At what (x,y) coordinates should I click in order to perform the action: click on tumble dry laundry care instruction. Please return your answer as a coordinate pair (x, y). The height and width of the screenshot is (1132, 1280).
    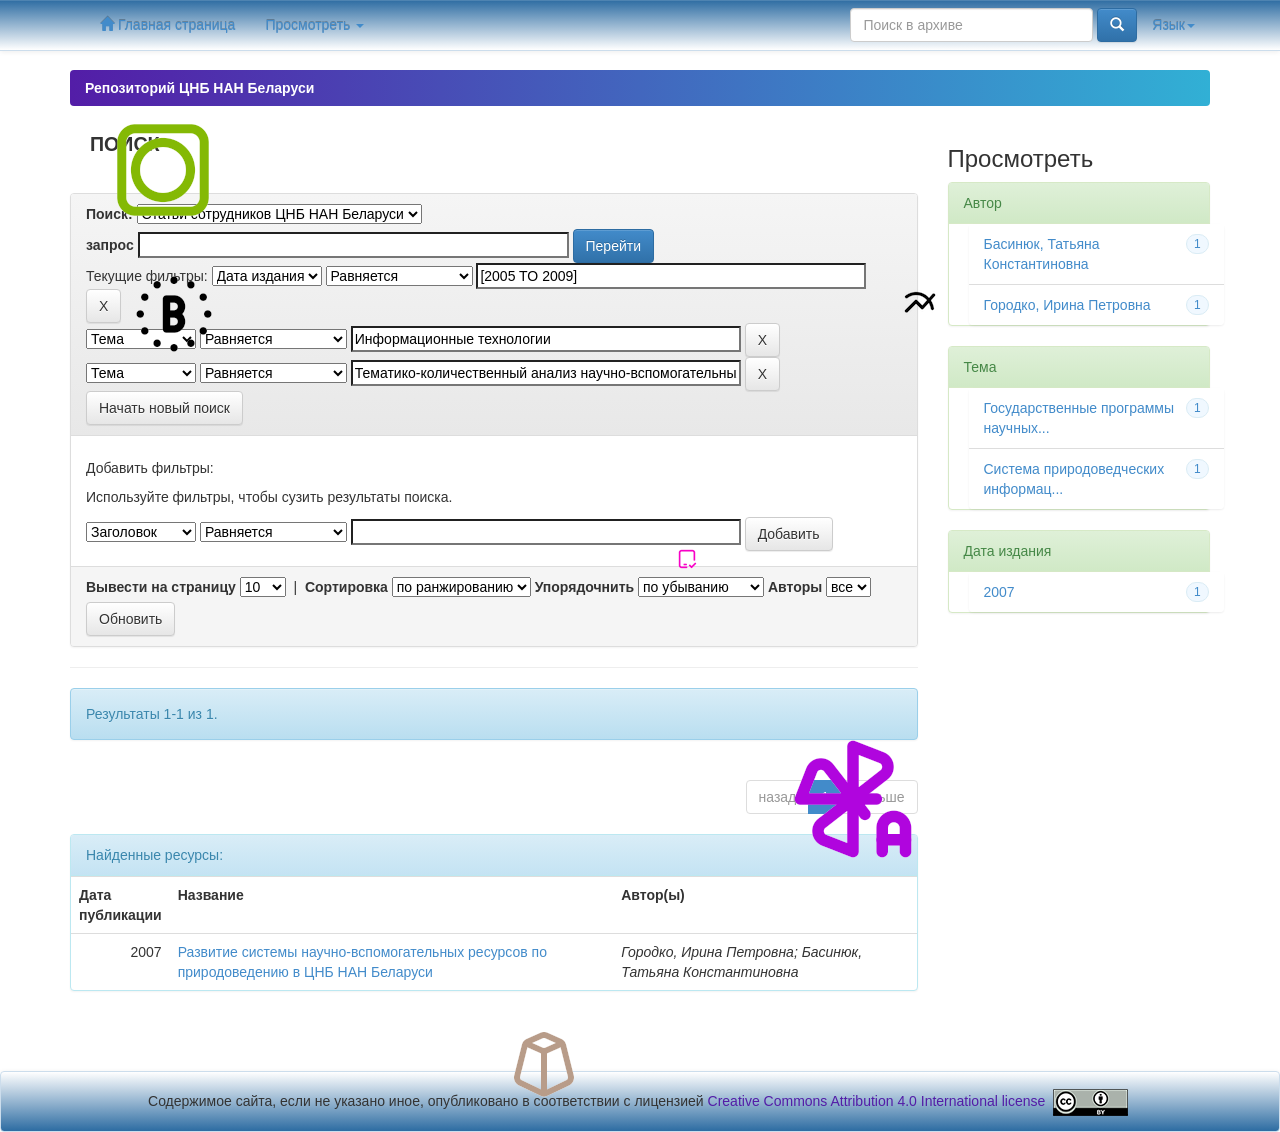
    Looking at the image, I should click on (163, 170).